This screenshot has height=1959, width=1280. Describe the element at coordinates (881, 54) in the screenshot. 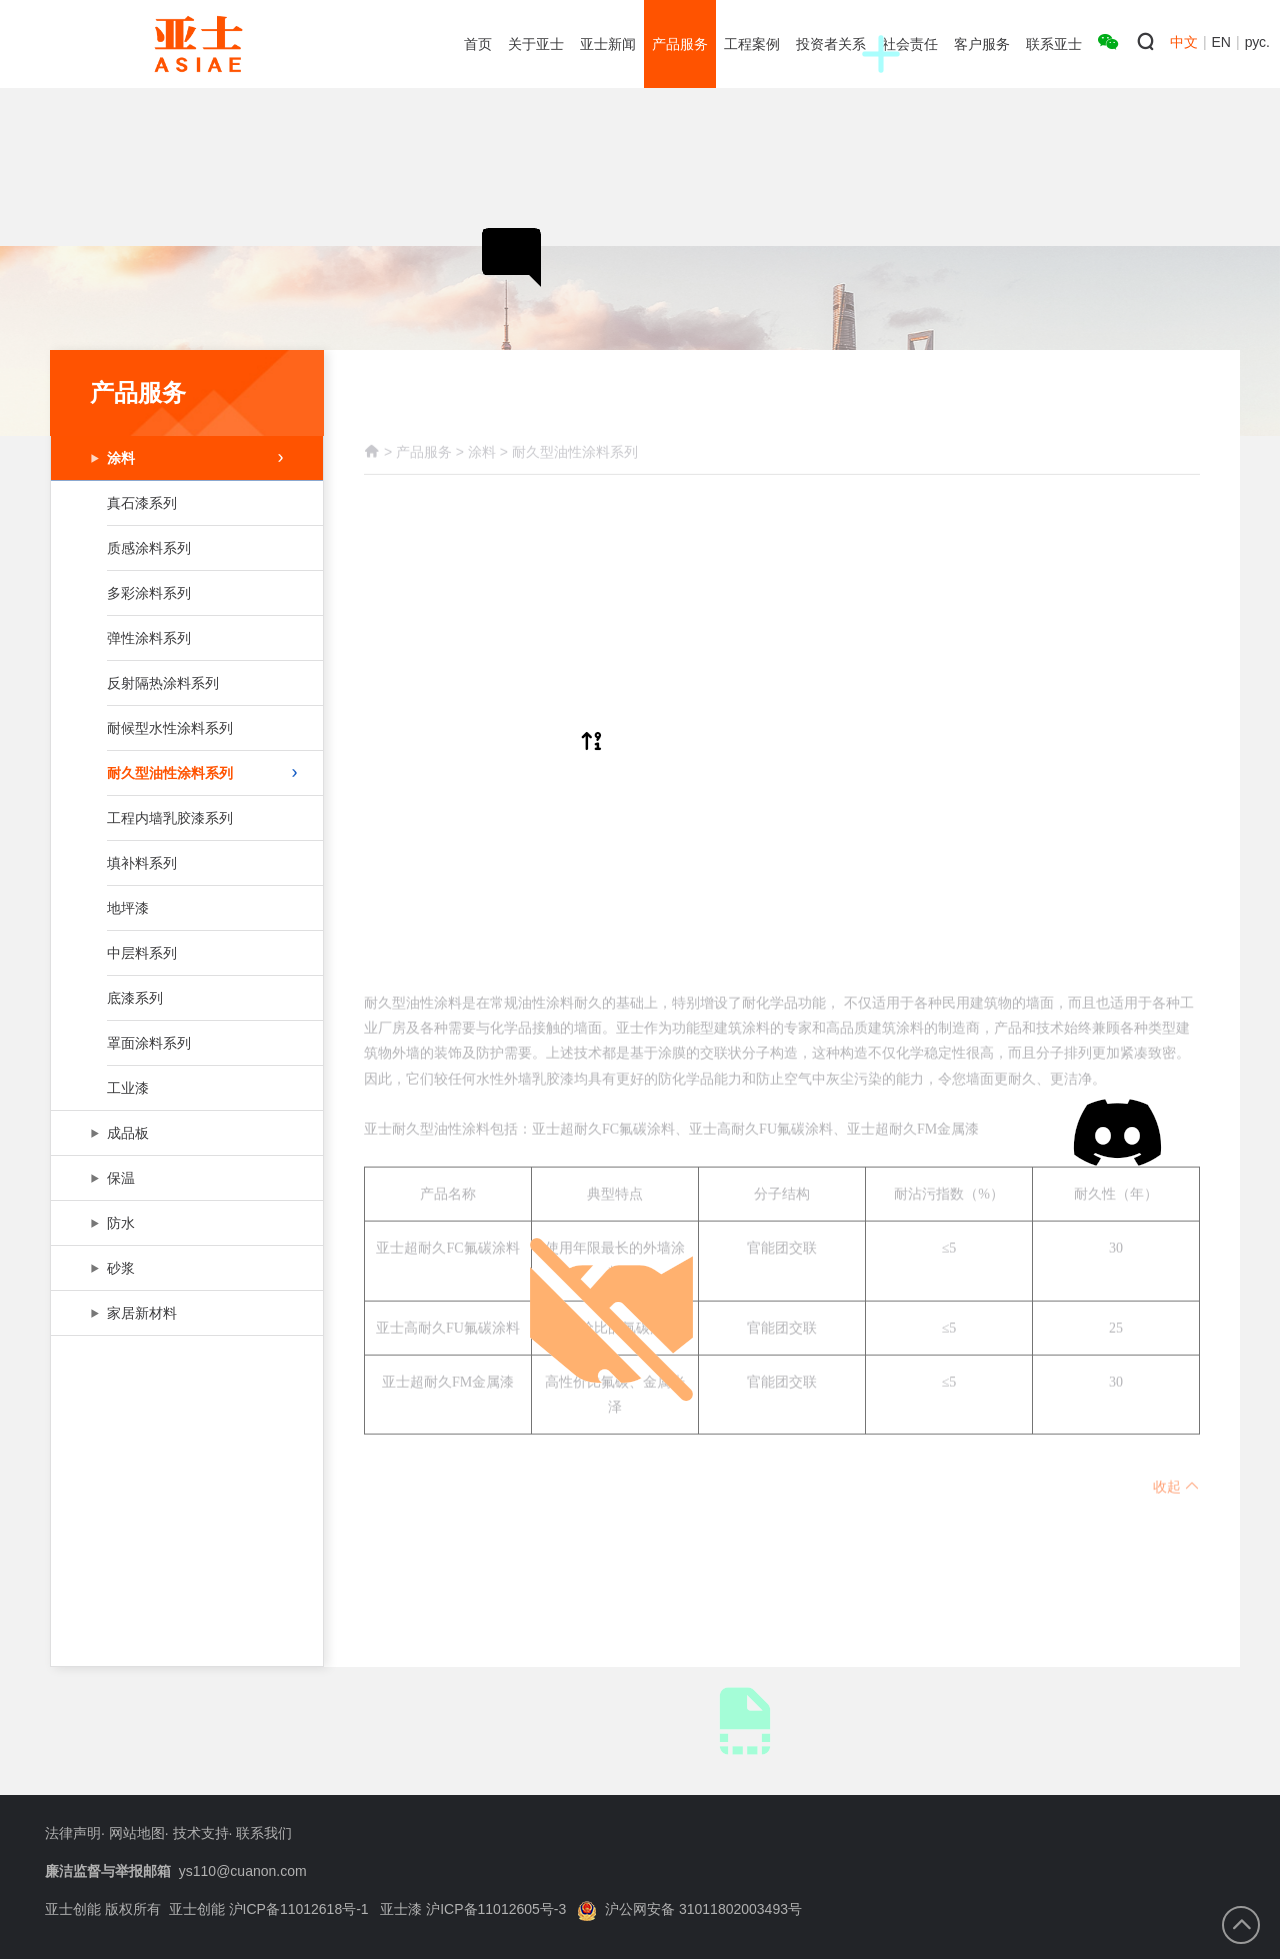

I see `add a new item` at that location.